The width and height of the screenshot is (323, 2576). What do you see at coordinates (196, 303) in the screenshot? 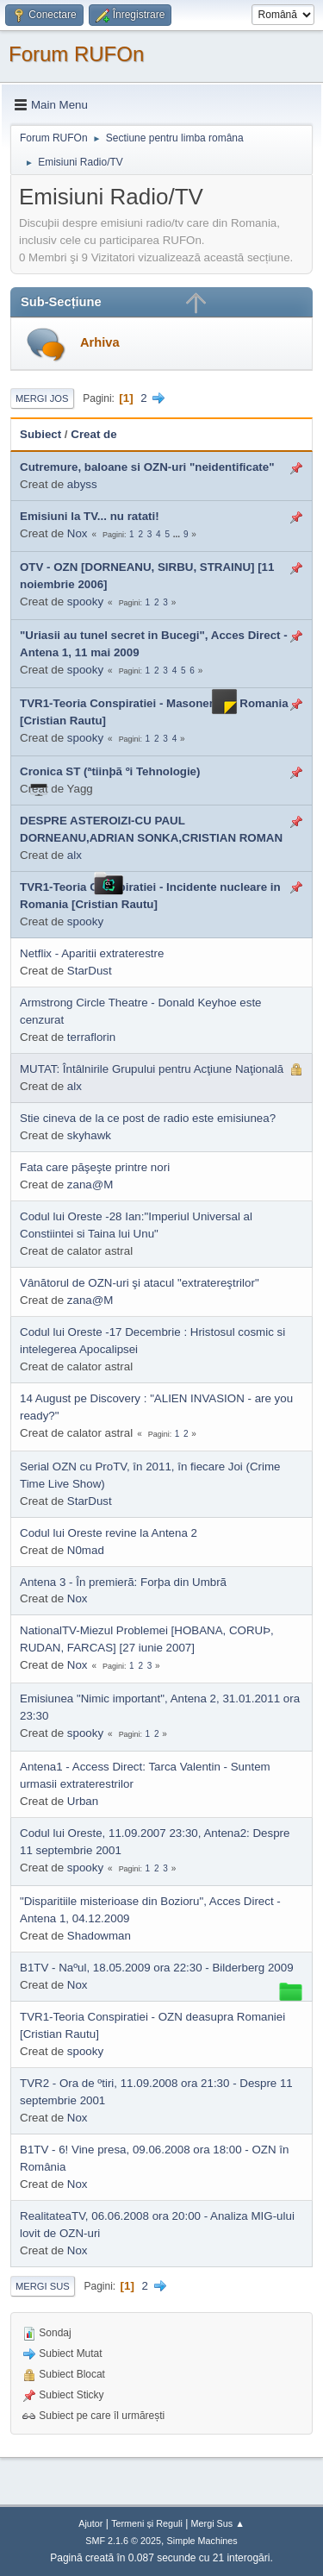
I see `upload or send file` at bounding box center [196, 303].